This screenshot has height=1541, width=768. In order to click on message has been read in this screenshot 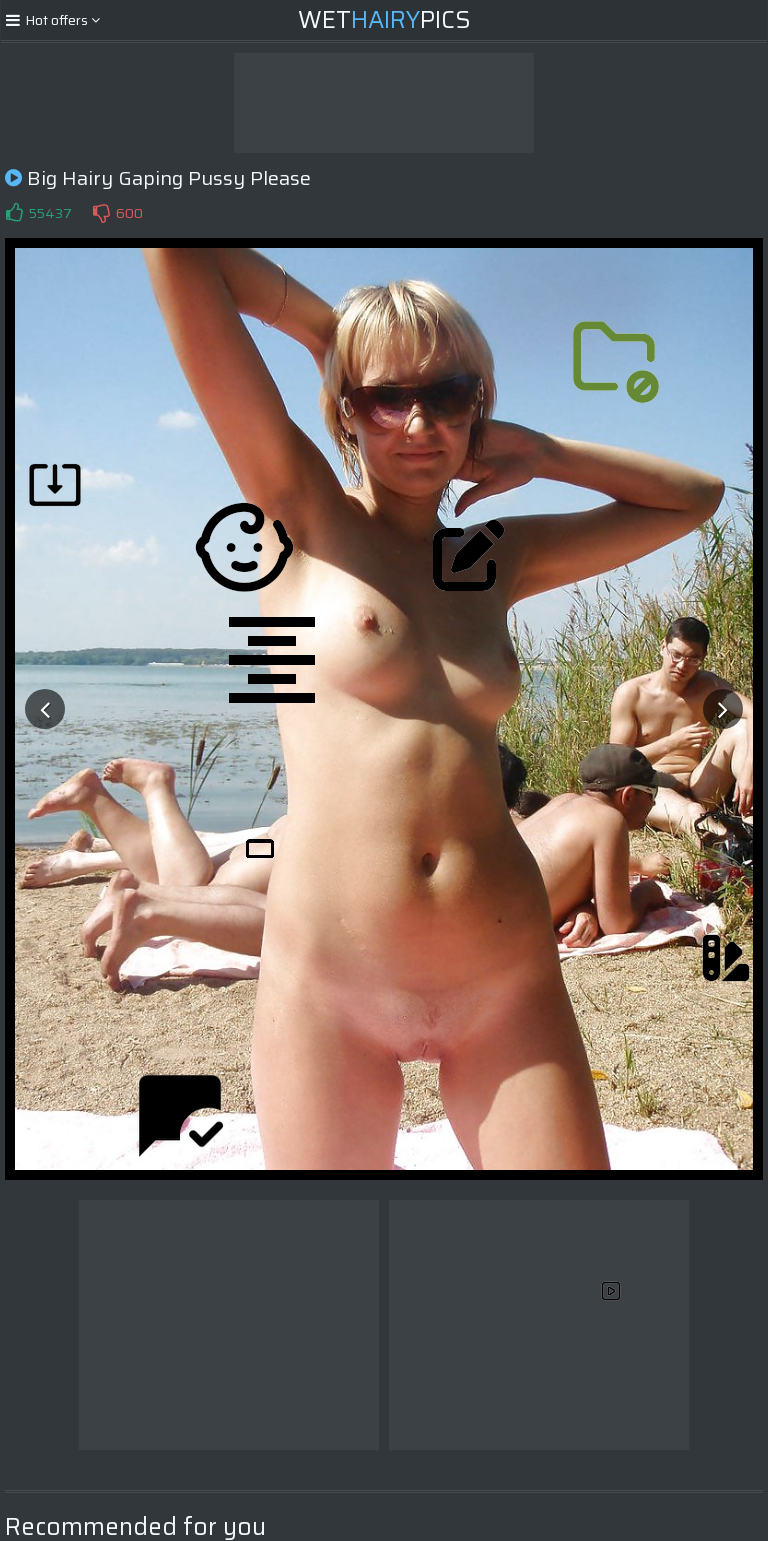, I will do `click(180, 1116)`.